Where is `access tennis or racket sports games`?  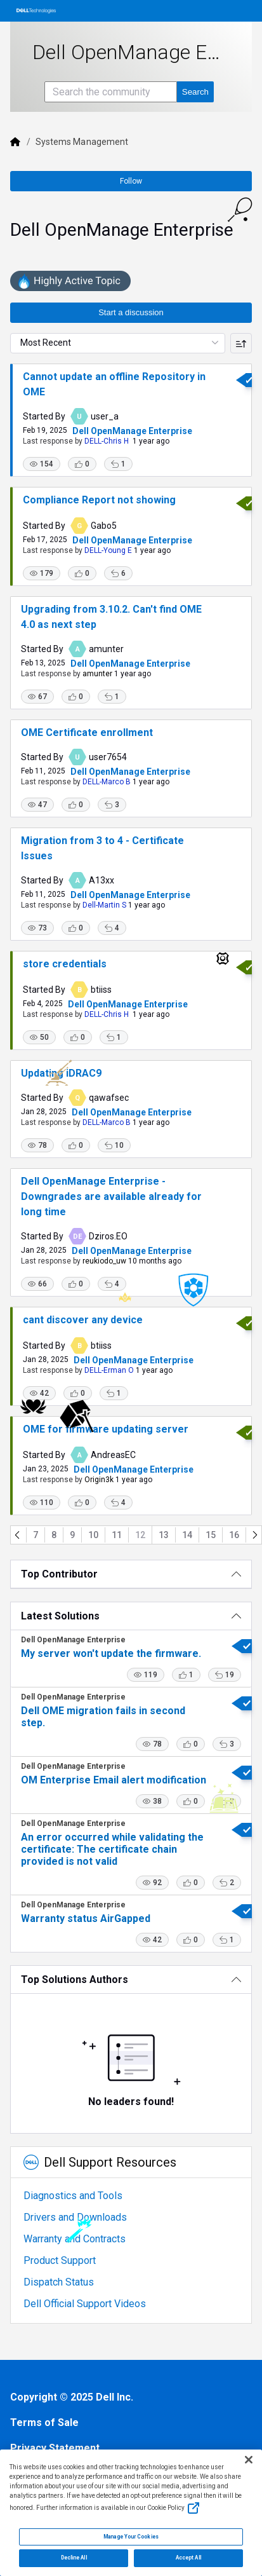 access tennis or racket sports games is located at coordinates (240, 210).